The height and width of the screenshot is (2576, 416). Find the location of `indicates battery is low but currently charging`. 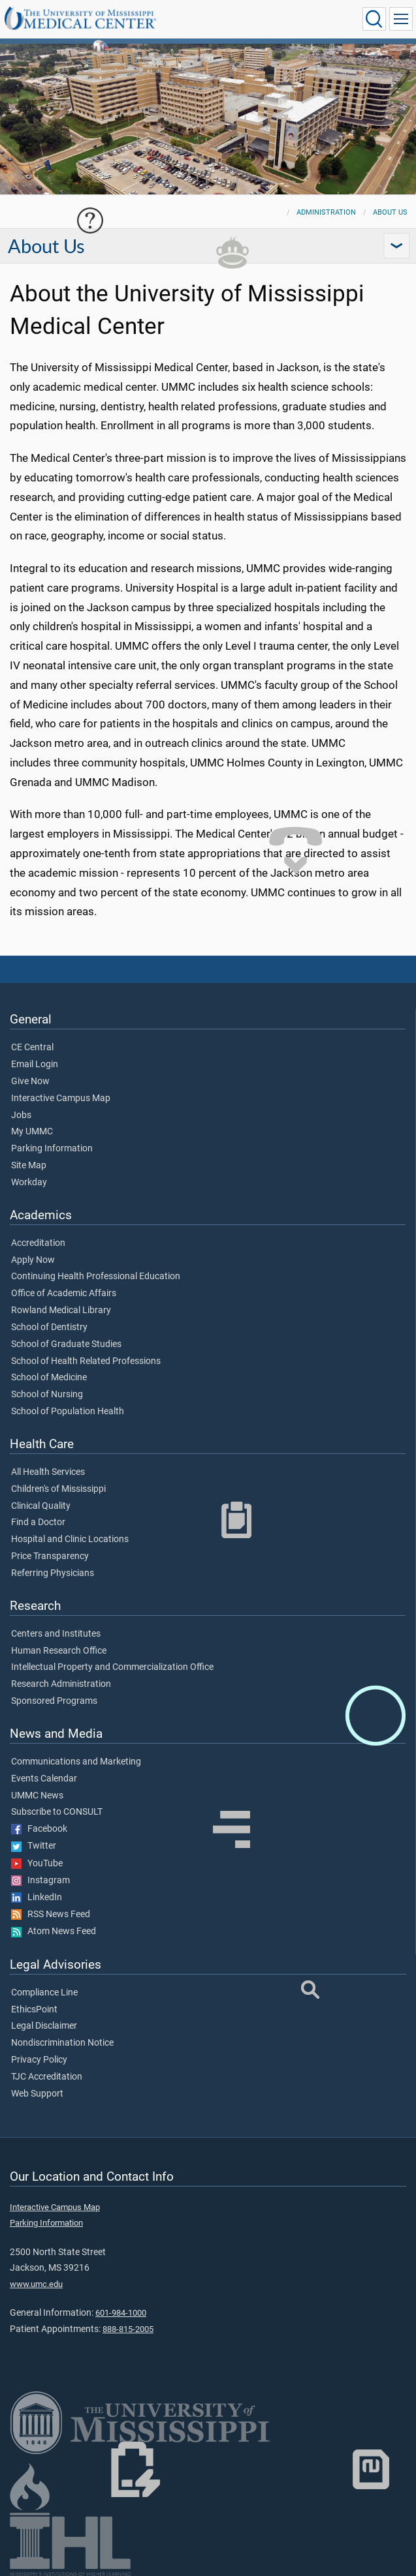

indicates battery is low but currently charging is located at coordinates (132, 2469).